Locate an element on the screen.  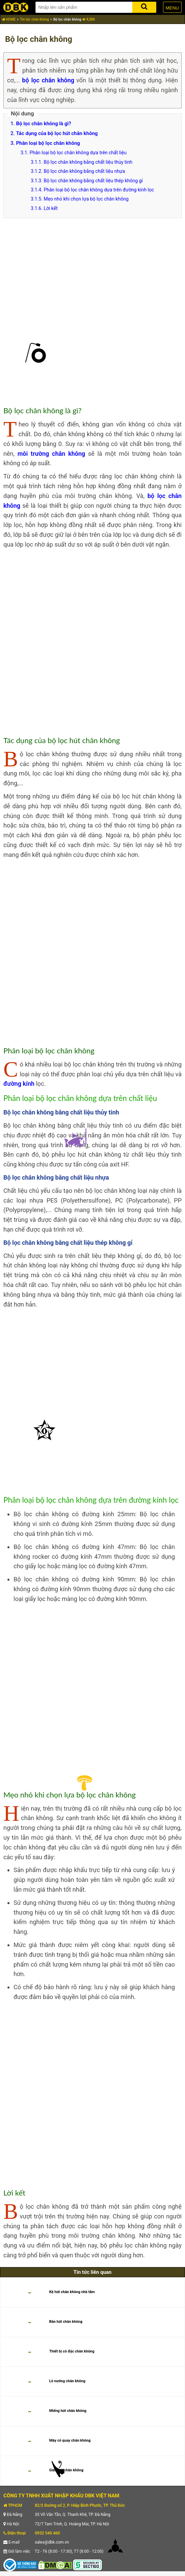
access fishing mini-game or activity is located at coordinates (76, 1139).